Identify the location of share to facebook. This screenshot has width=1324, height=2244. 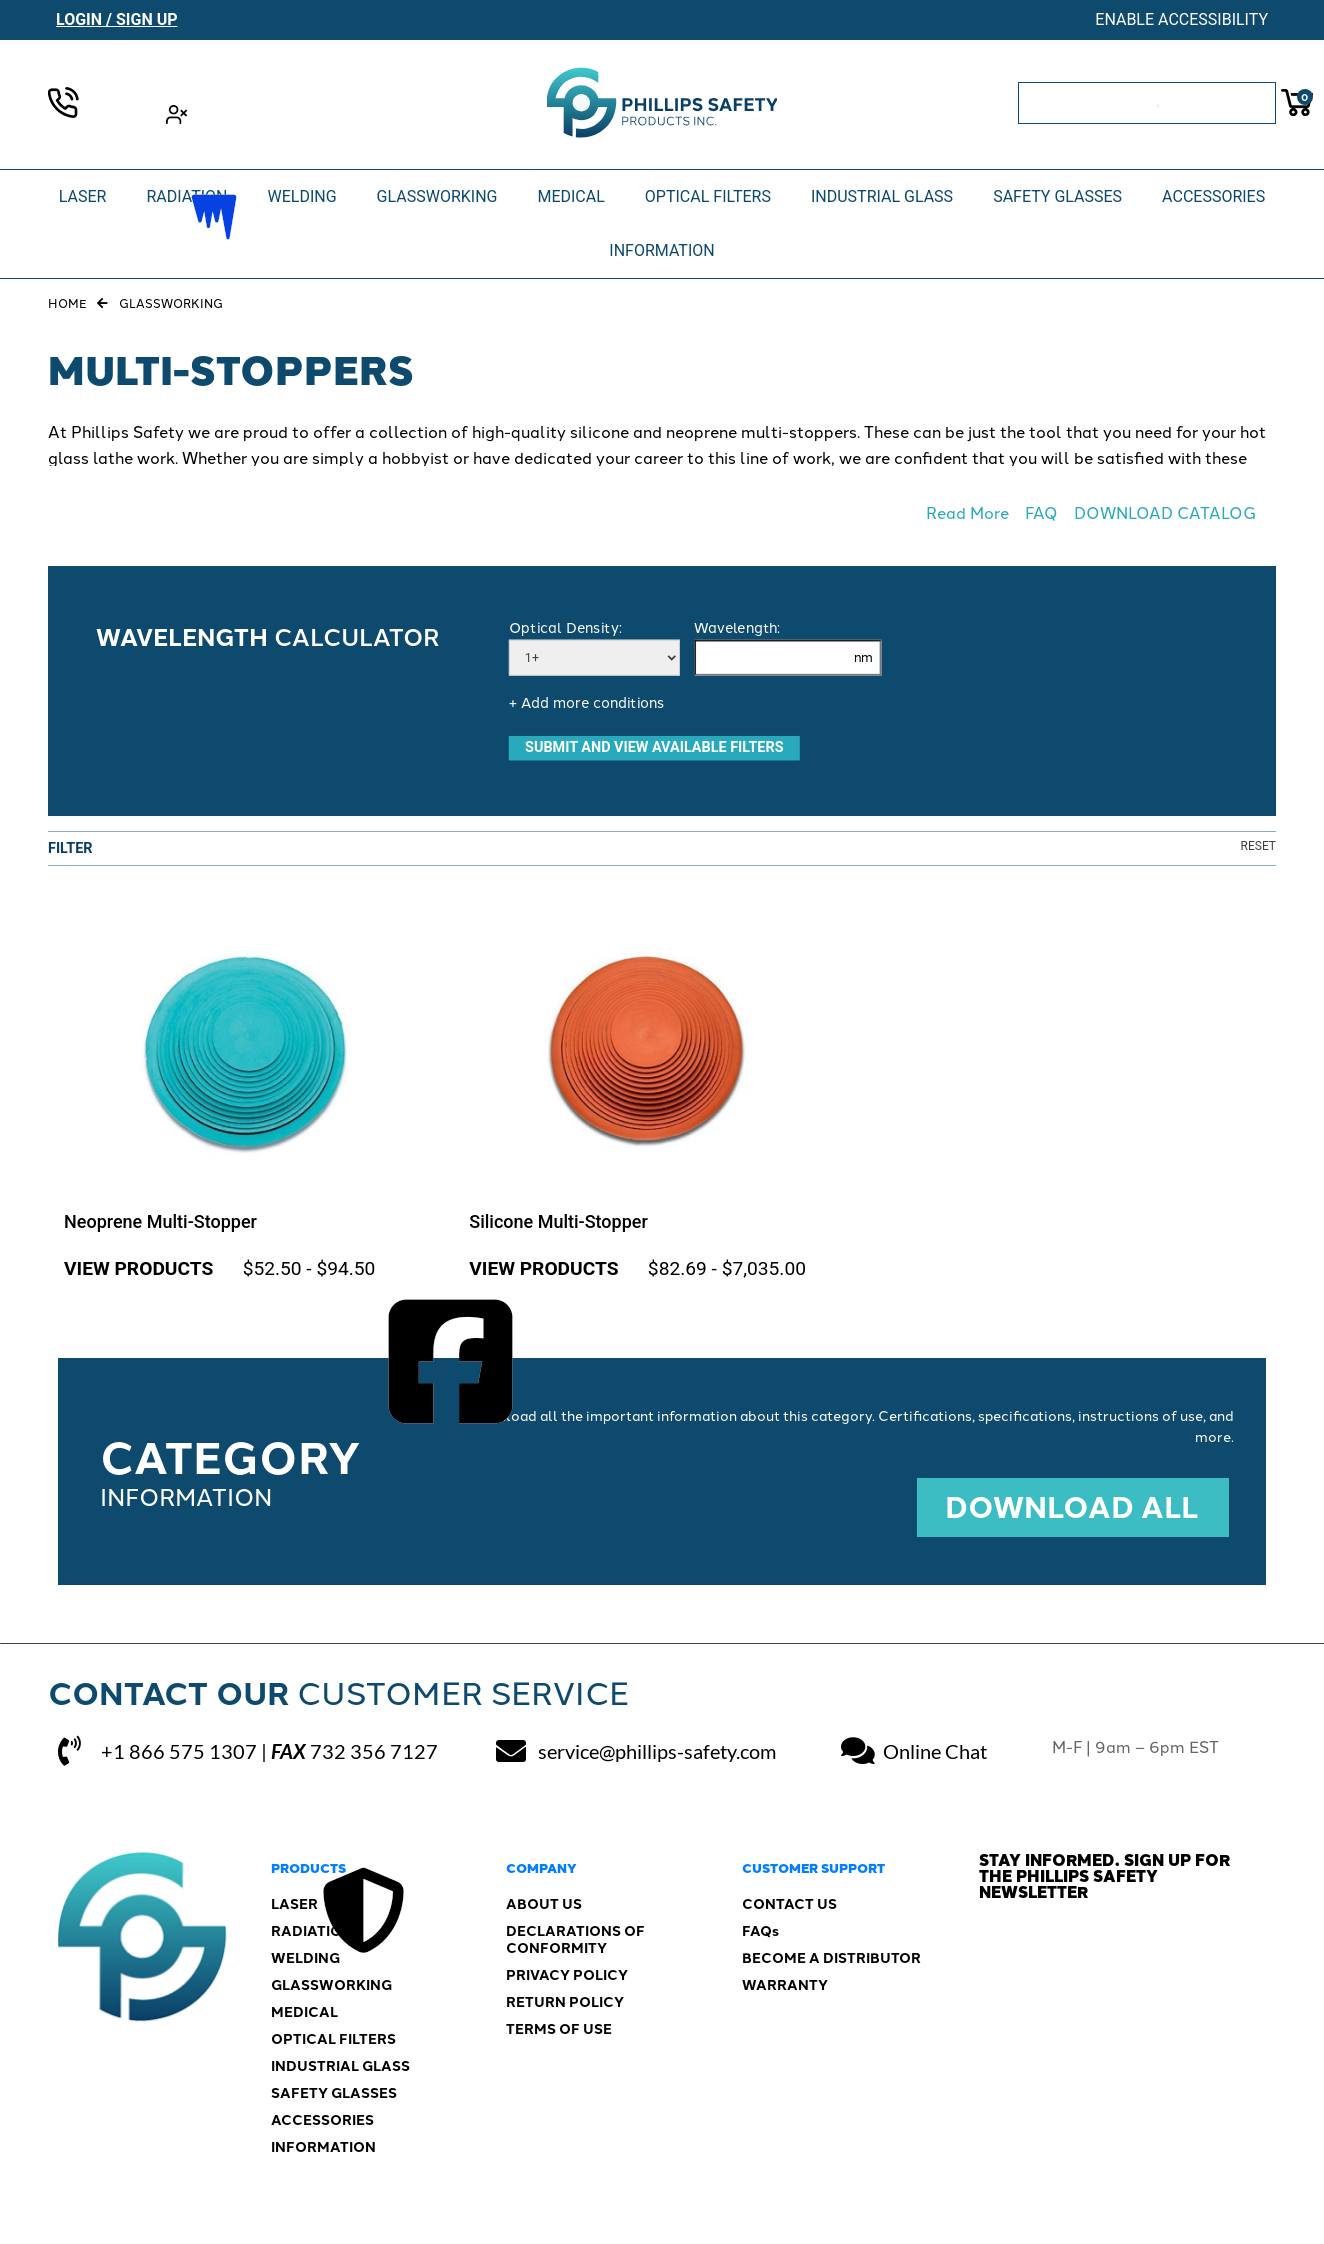
(450, 1361).